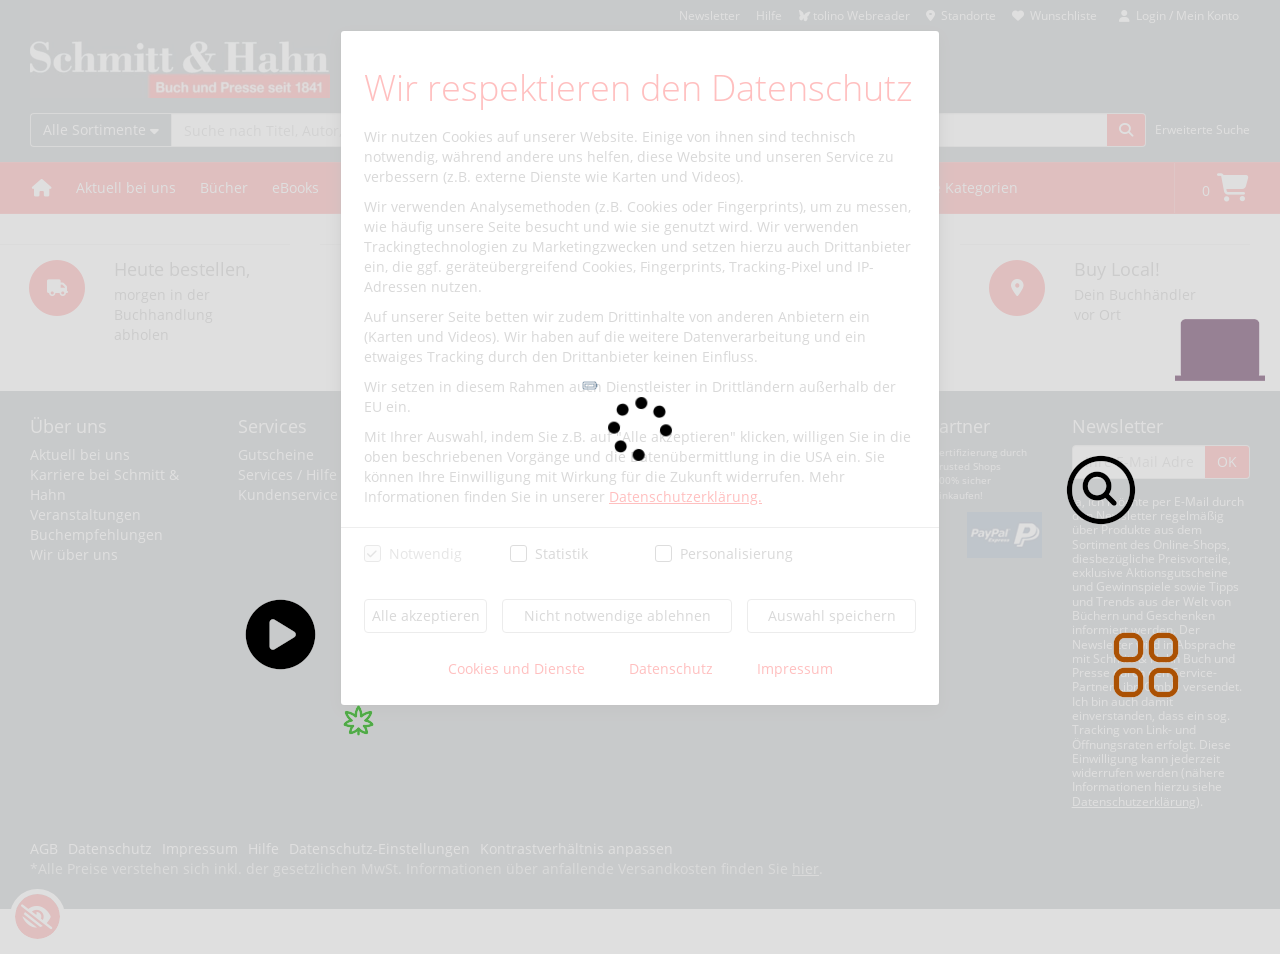  Describe the element at coordinates (280, 634) in the screenshot. I see `play media or video content` at that location.